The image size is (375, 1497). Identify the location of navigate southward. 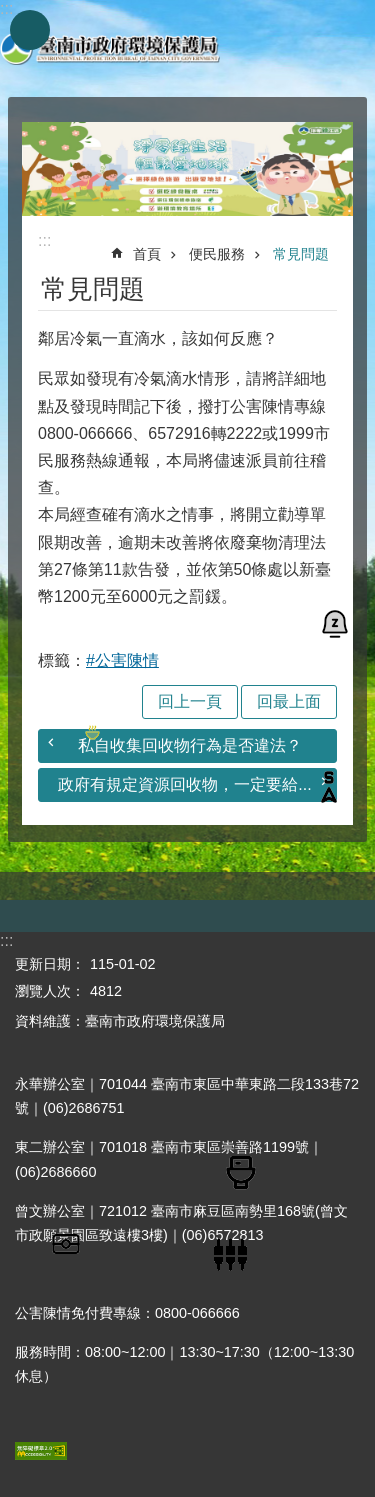
(329, 787).